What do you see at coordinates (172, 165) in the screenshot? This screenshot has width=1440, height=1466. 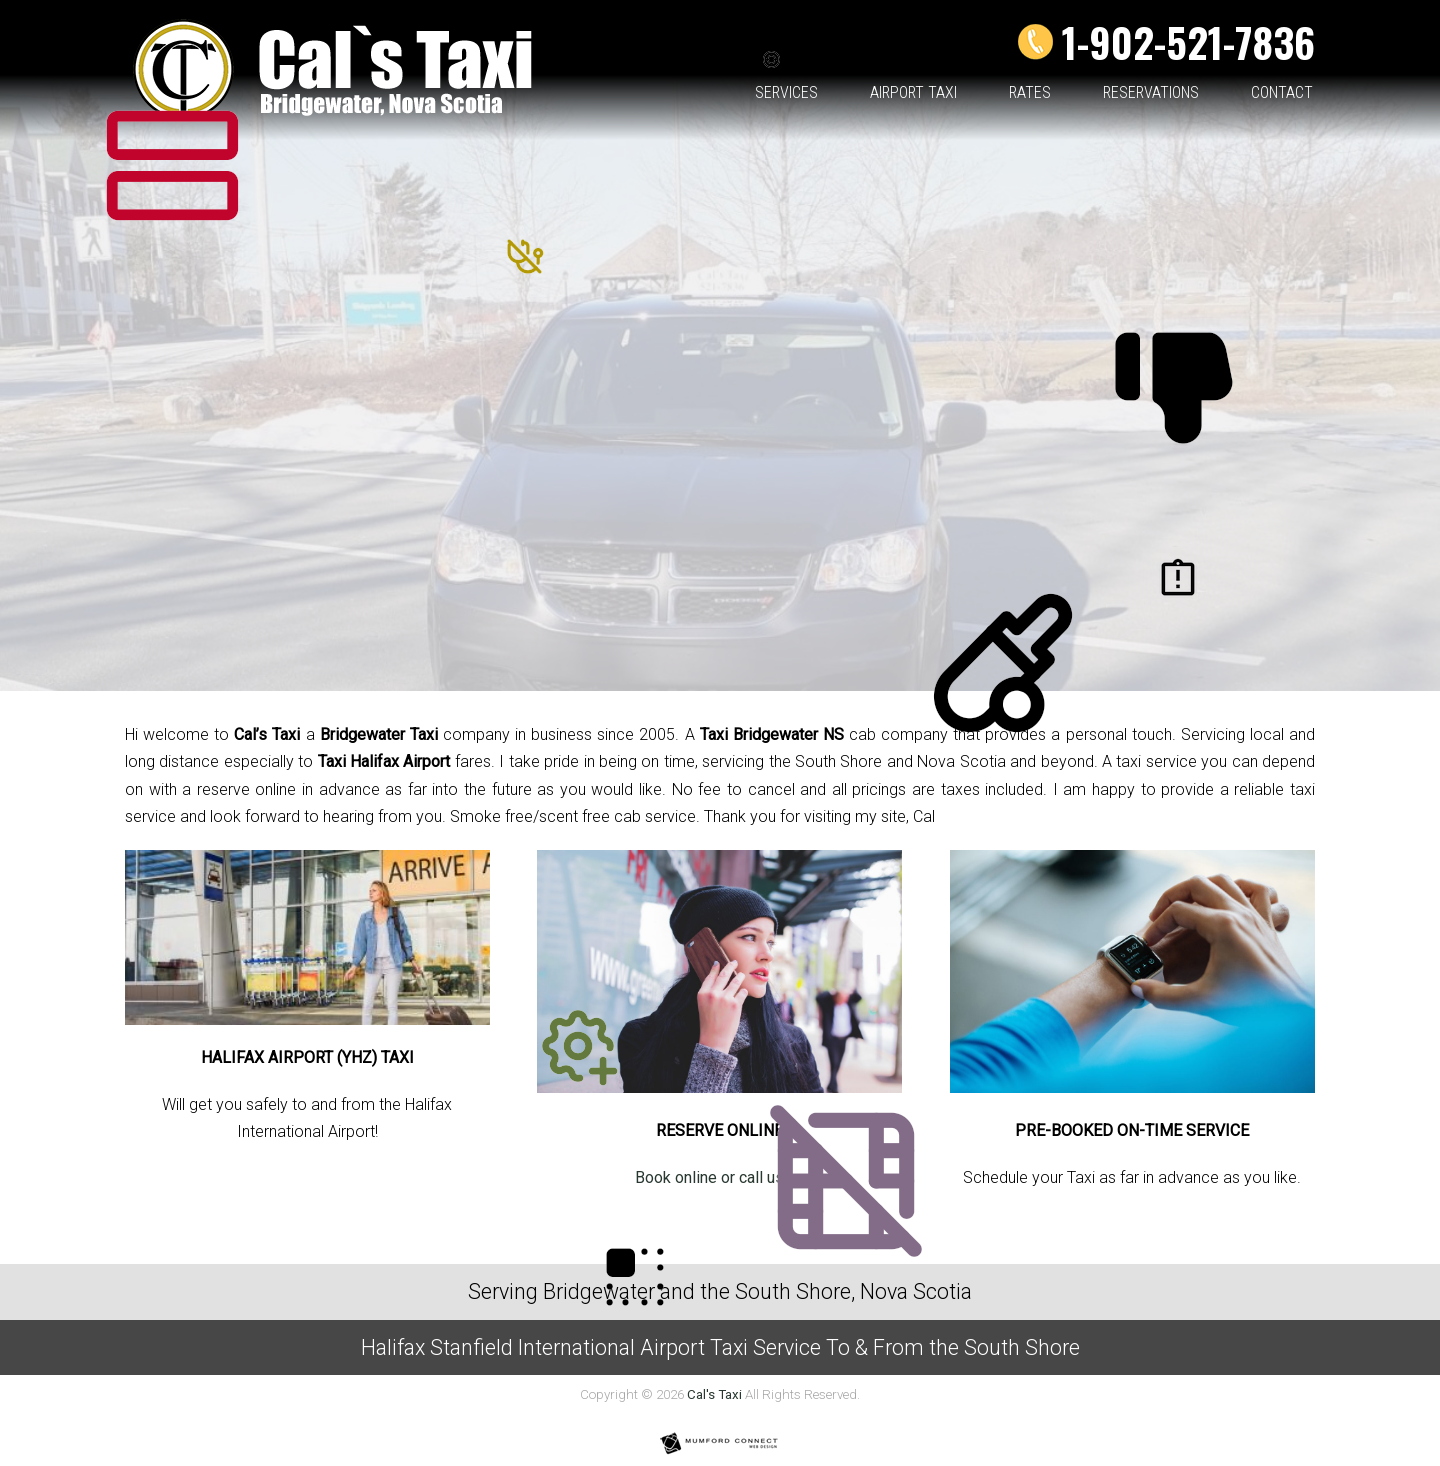 I see `switch to row view layout` at bounding box center [172, 165].